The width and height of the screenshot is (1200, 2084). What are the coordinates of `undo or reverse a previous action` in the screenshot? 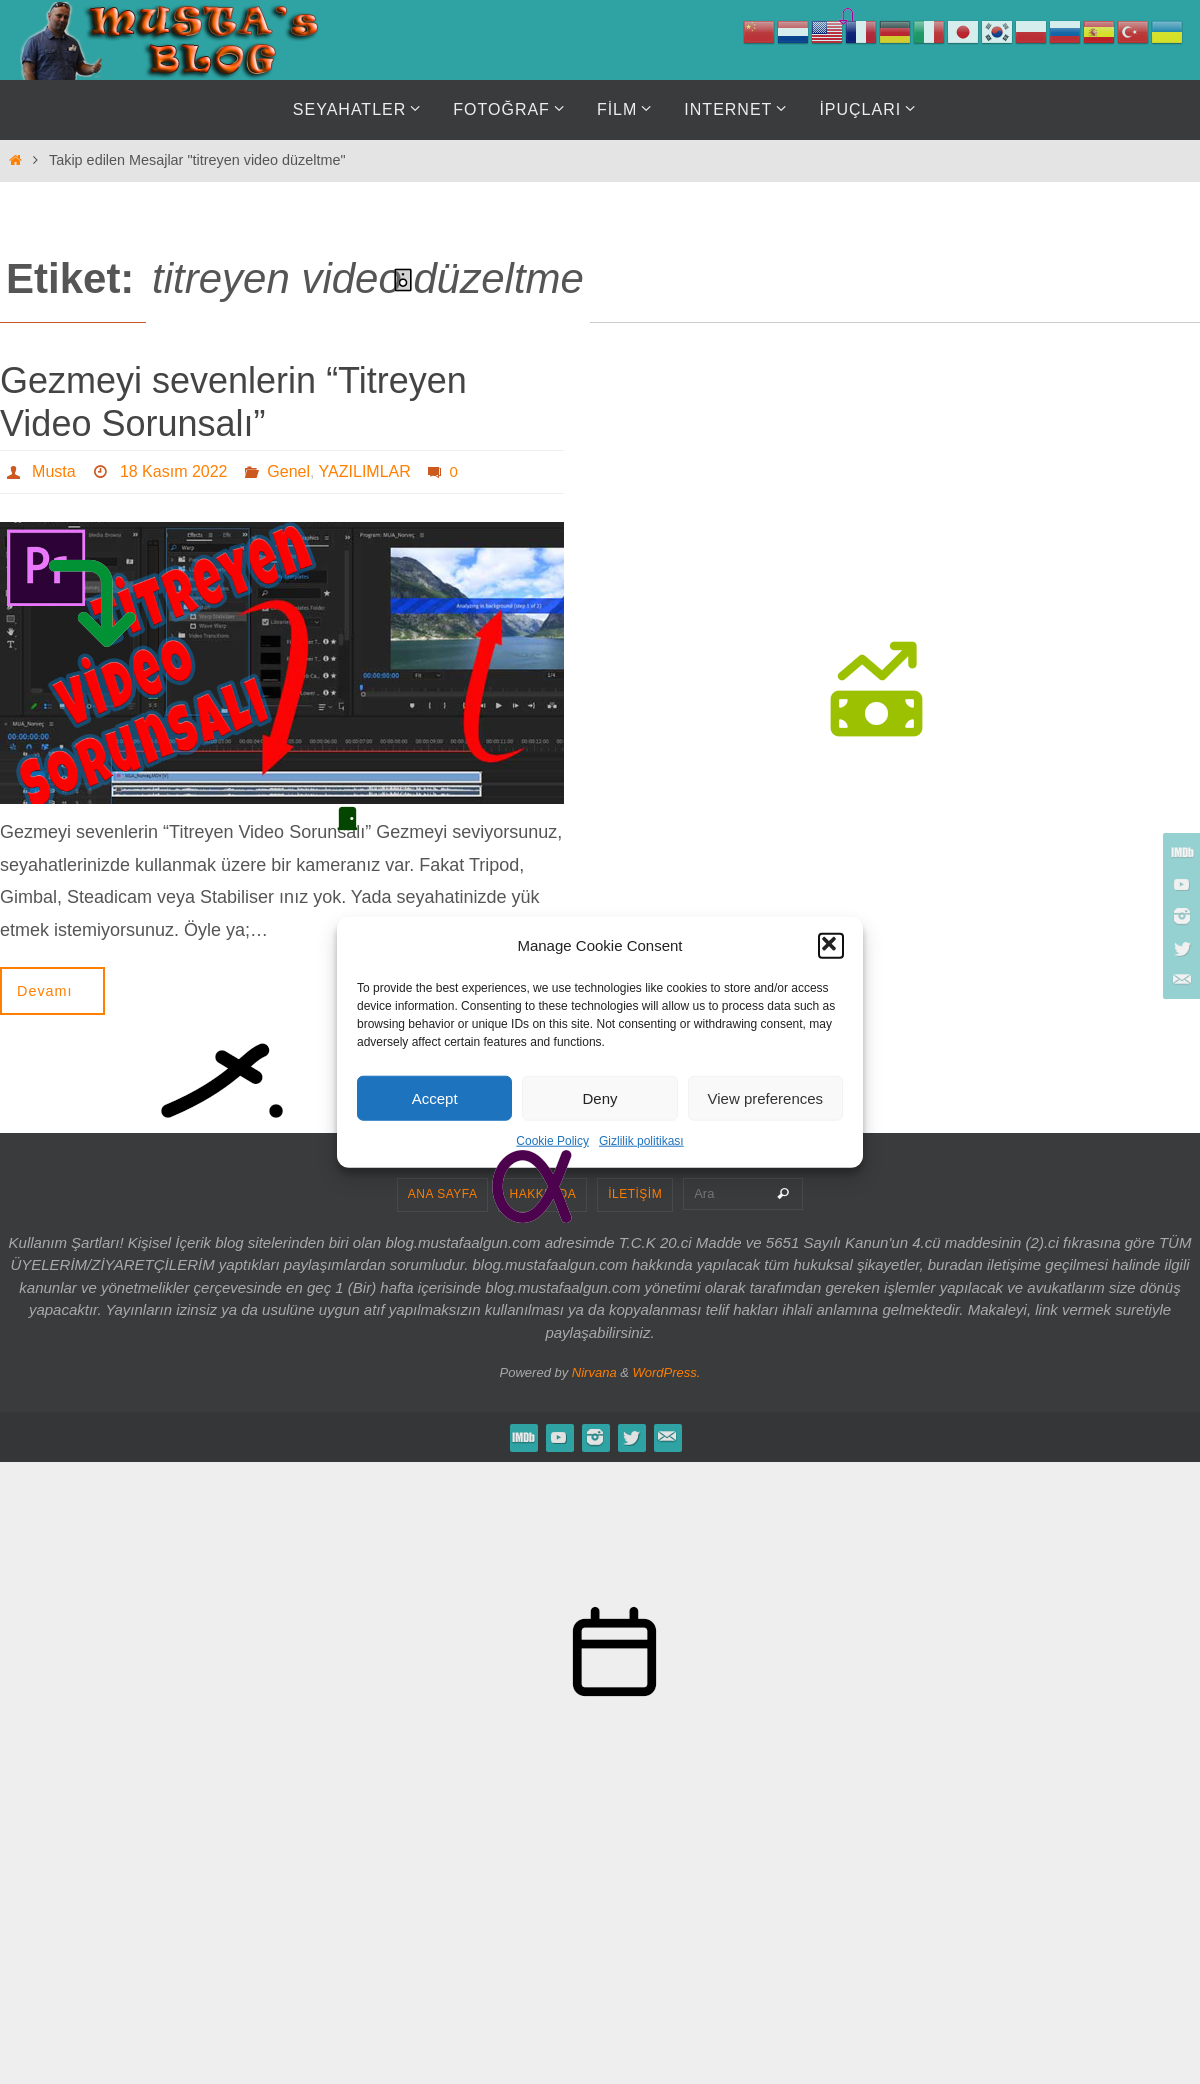 It's located at (846, 16).